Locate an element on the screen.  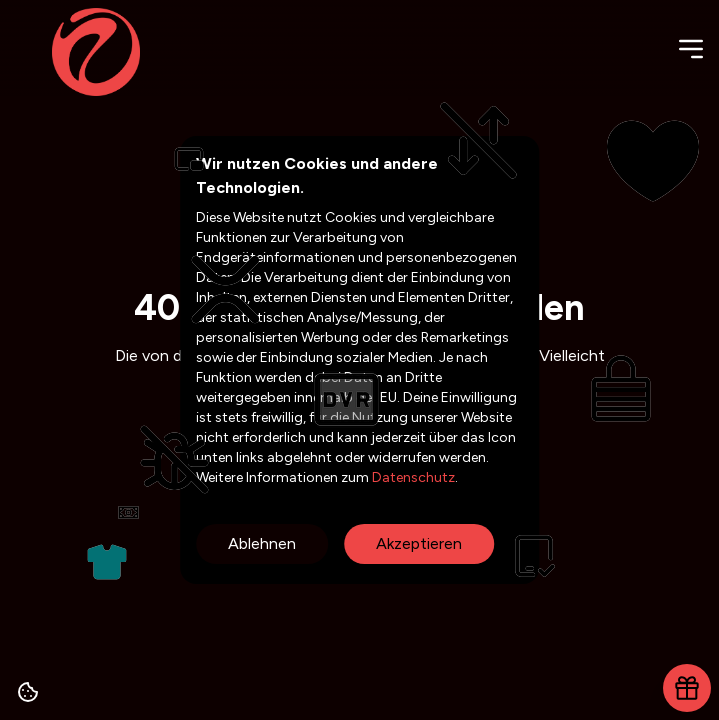
browse clothing or apparel items is located at coordinates (107, 562).